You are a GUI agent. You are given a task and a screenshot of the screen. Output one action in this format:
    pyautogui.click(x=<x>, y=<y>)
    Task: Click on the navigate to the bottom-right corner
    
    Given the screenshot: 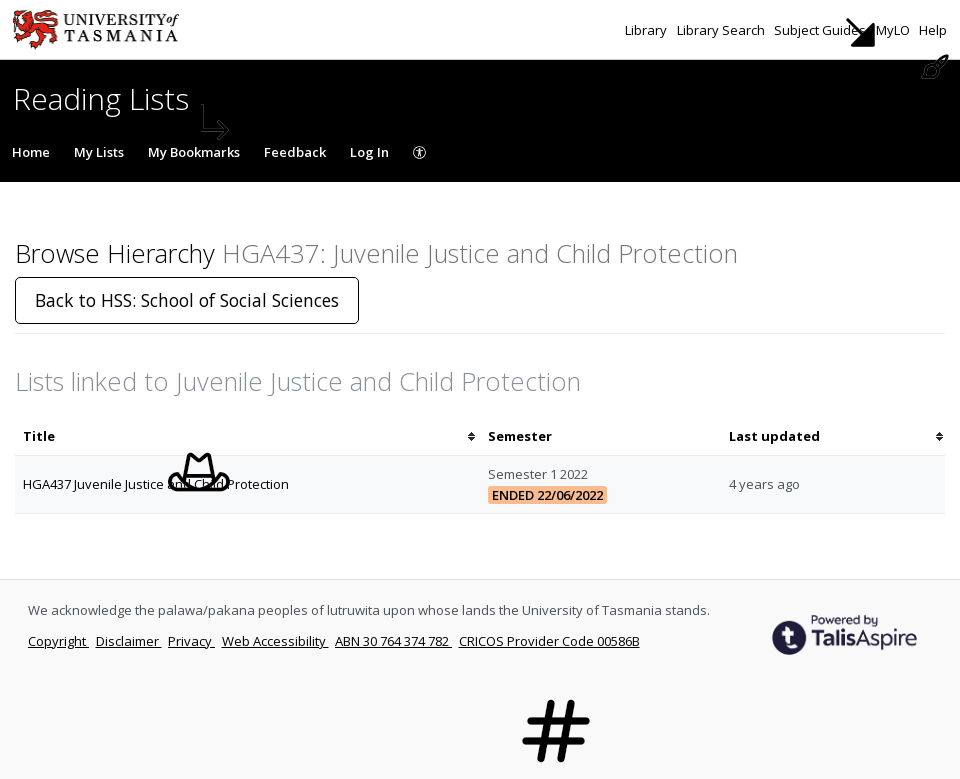 What is the action you would take?
    pyautogui.click(x=860, y=32)
    